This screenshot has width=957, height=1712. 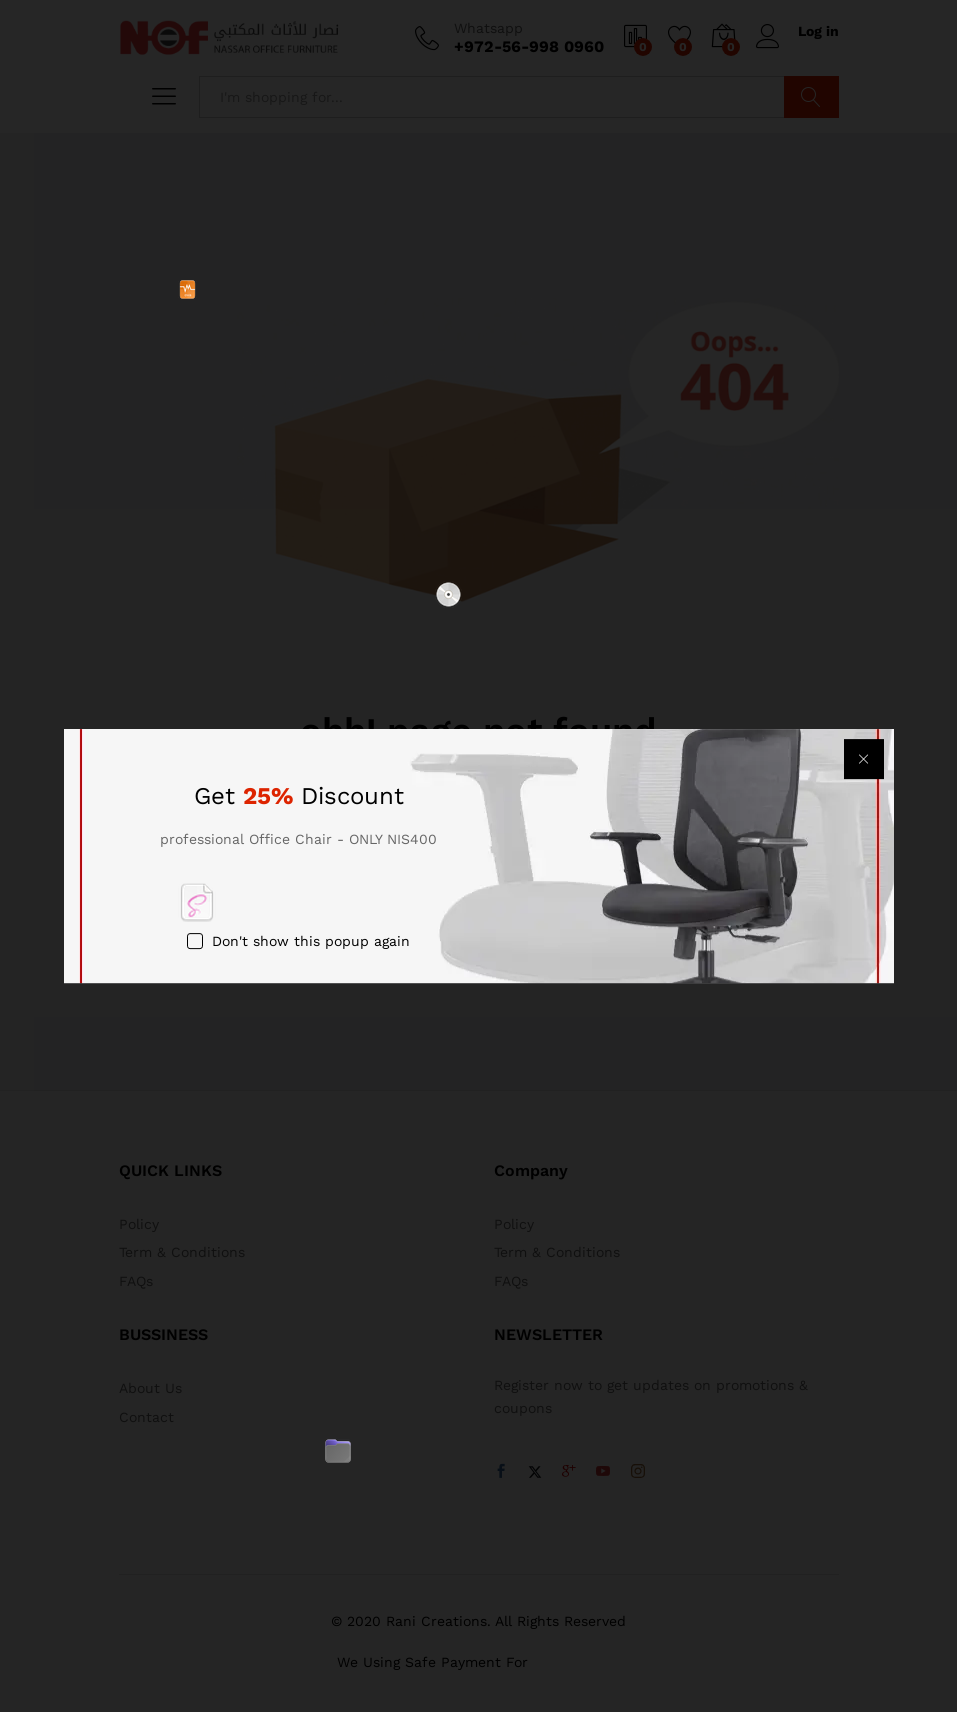 What do you see at coordinates (338, 1451) in the screenshot?
I see `open folder to view contents` at bounding box center [338, 1451].